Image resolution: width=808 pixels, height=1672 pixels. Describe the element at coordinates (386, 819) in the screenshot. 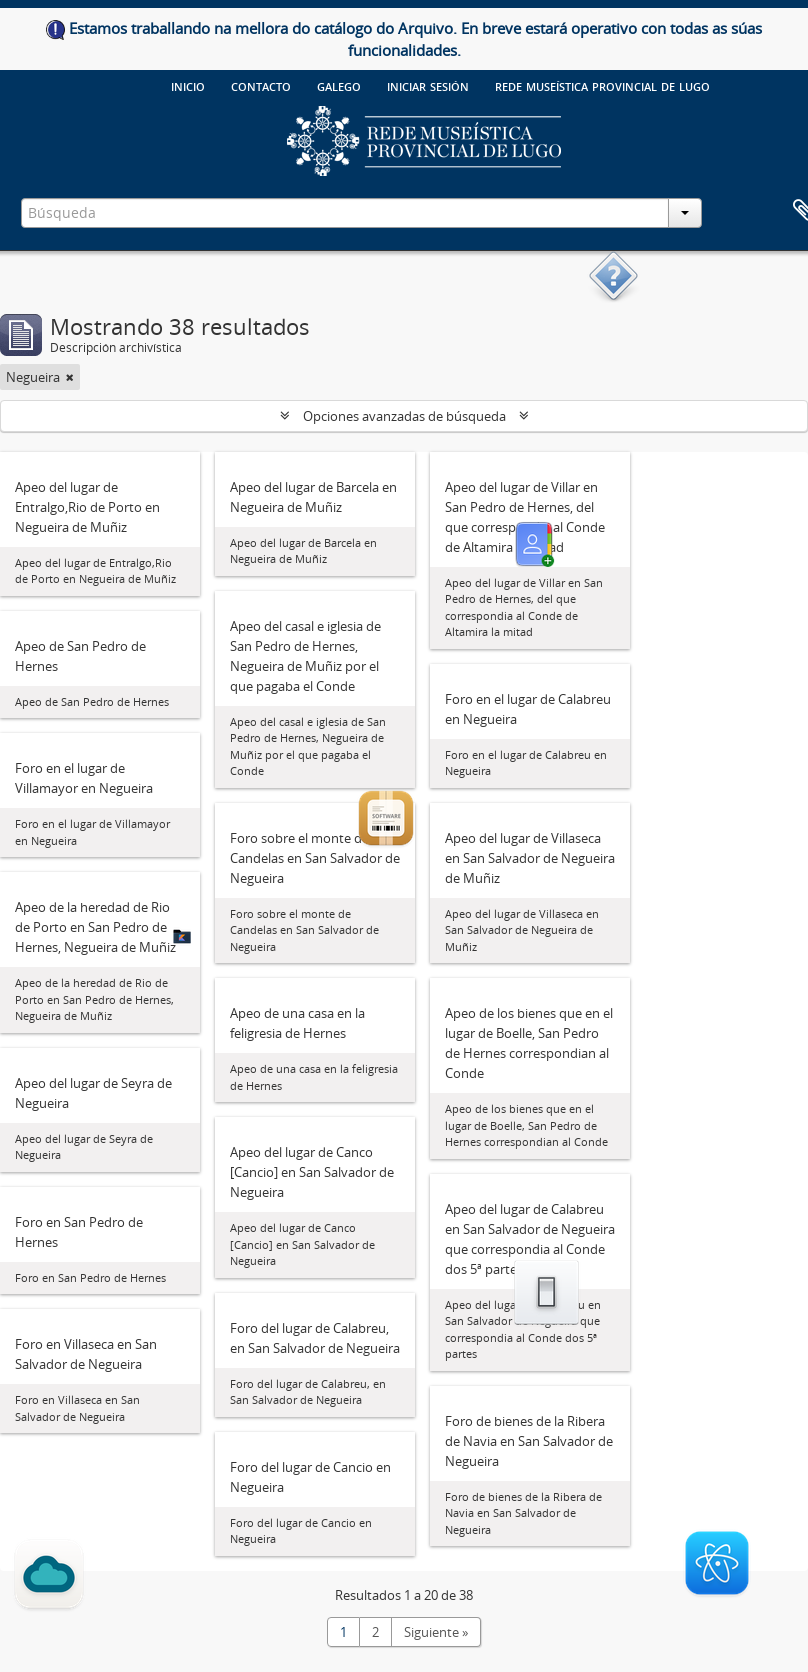

I see `a software installation package file` at that location.